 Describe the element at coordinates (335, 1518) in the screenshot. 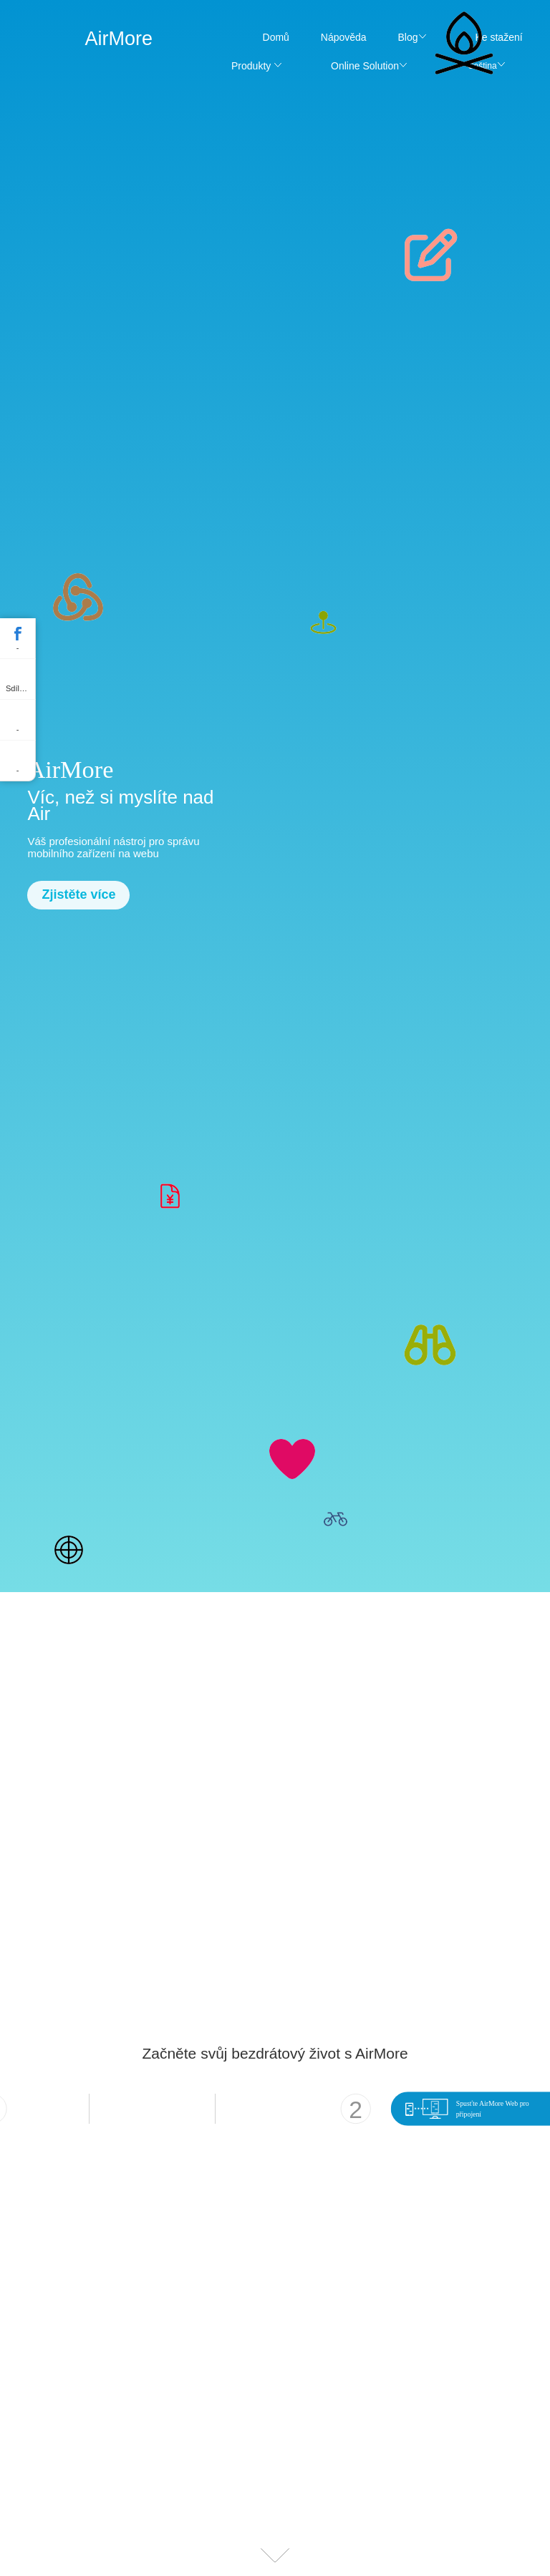

I see `select bicycle as transportation mode` at that location.